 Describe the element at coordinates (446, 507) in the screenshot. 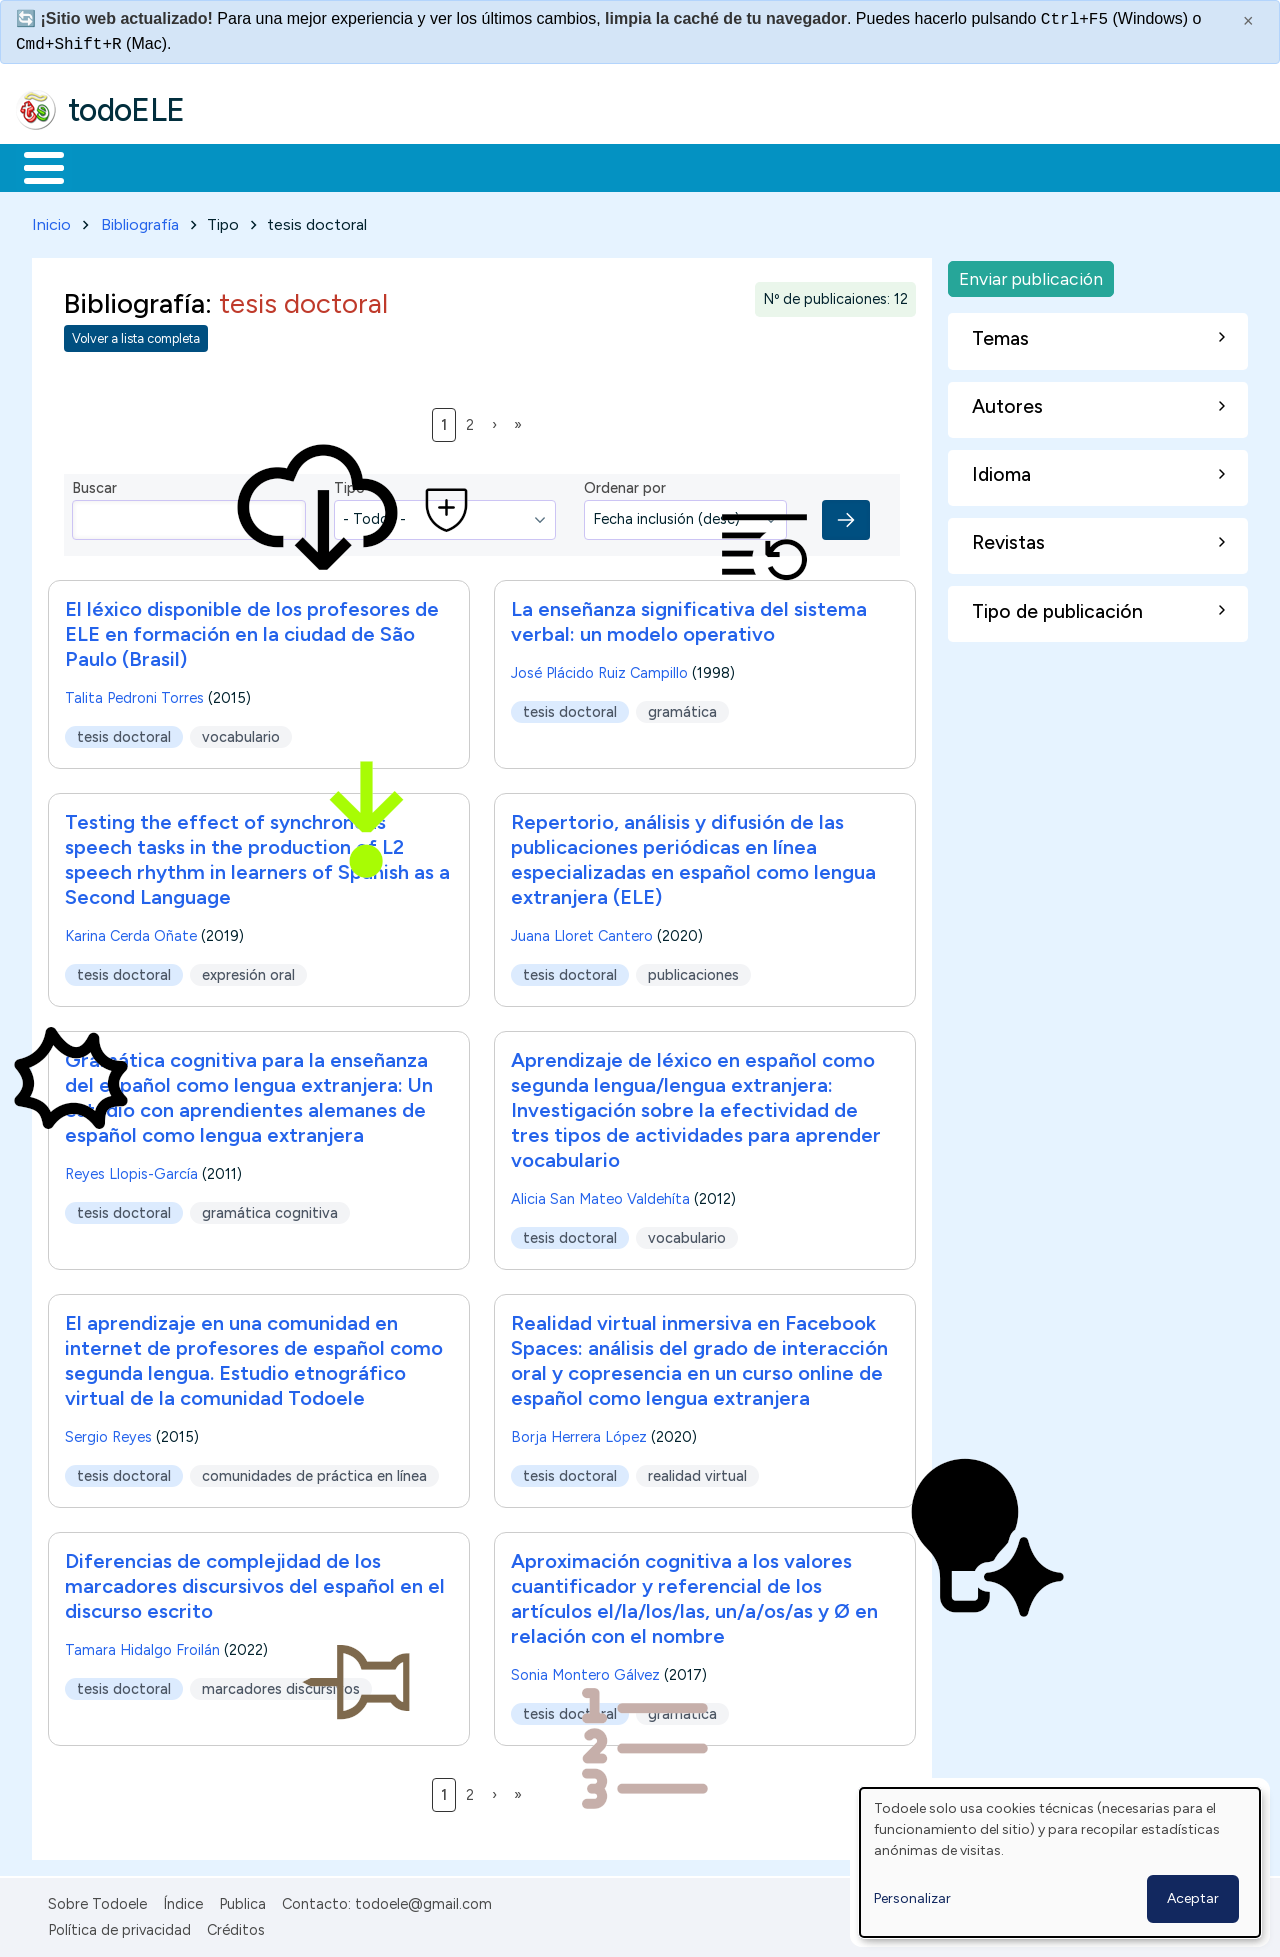

I see `add new security protection` at that location.